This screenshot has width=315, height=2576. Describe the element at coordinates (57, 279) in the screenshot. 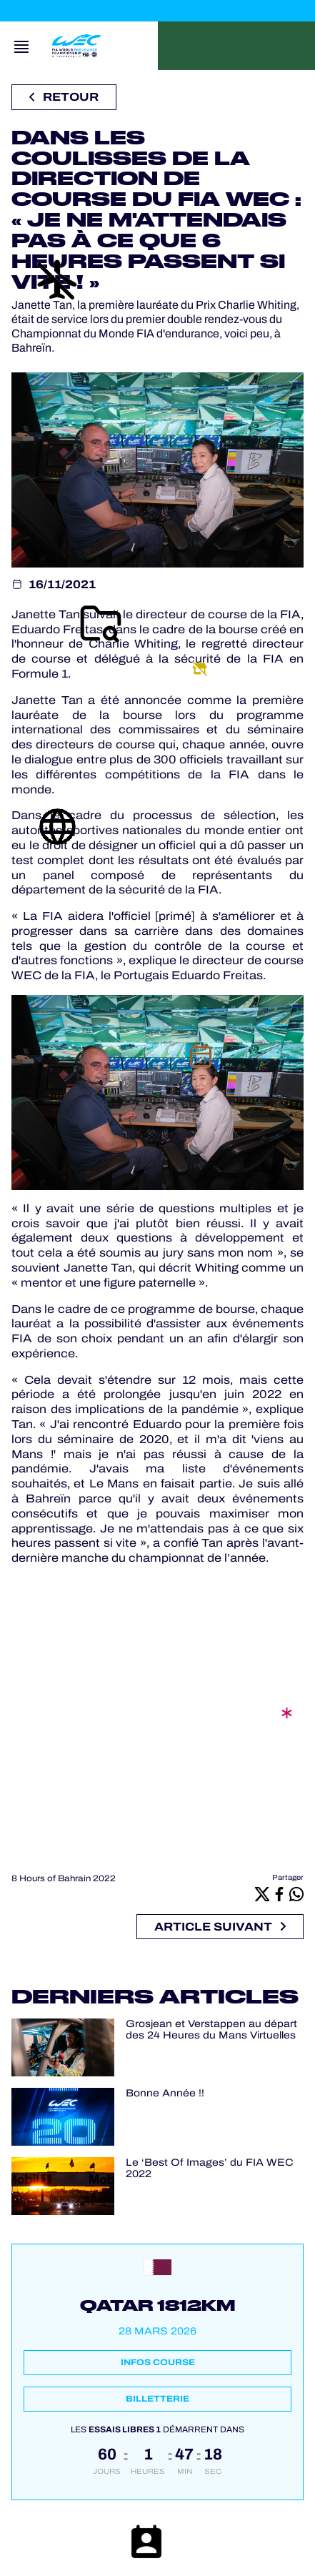

I see `airplane mode is currently disabled` at that location.